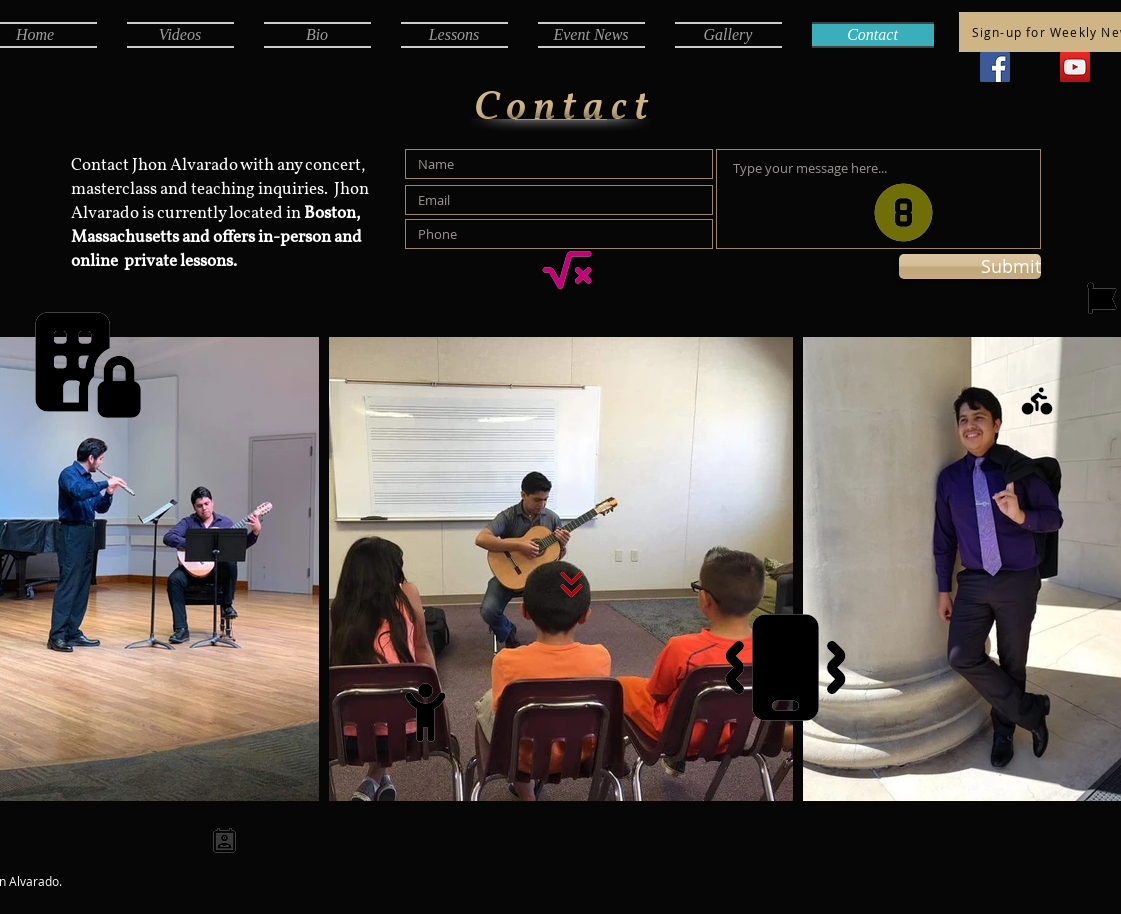 Image resolution: width=1121 pixels, height=914 pixels. Describe the element at coordinates (567, 270) in the screenshot. I see `access mathematical or scientific calculator functions` at that location.